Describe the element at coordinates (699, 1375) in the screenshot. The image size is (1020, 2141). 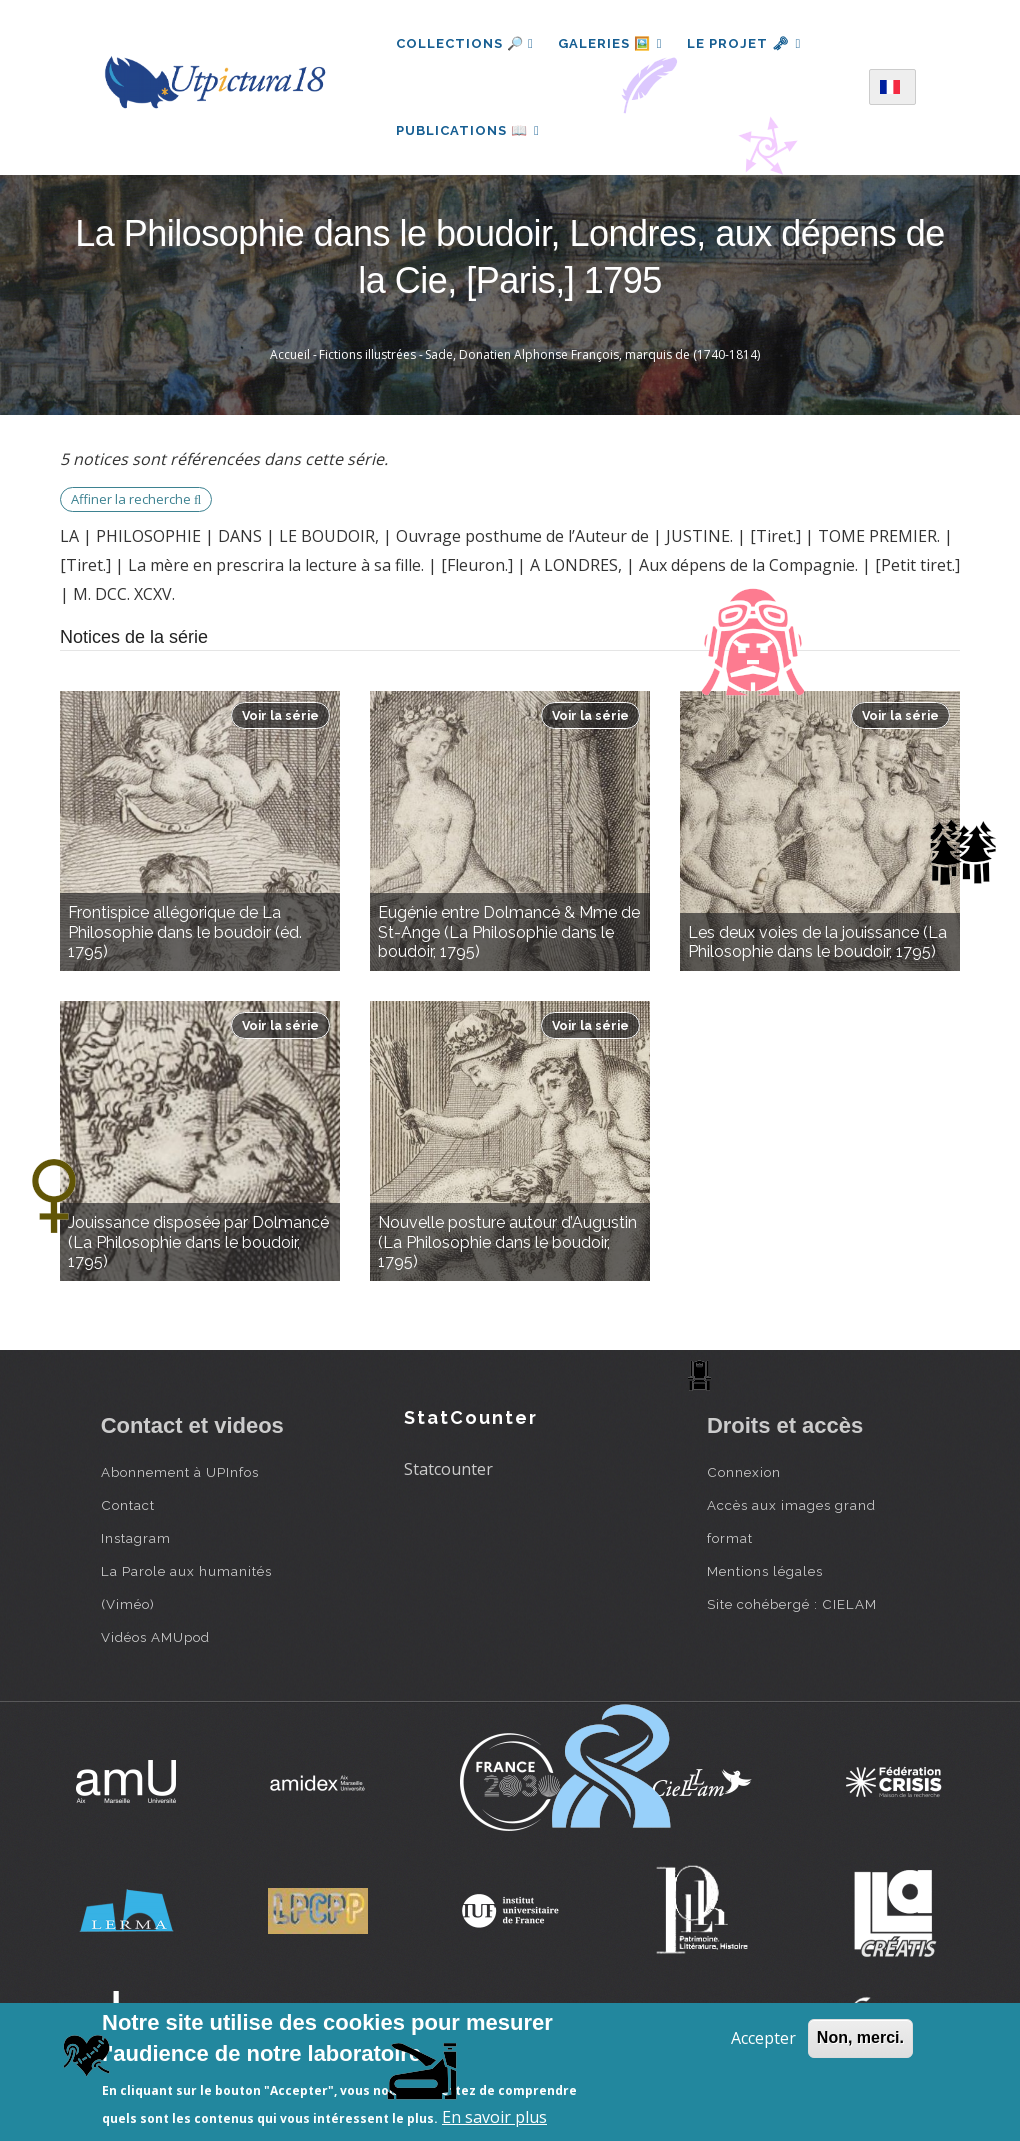
I see `access throne room or royal court in game` at that location.